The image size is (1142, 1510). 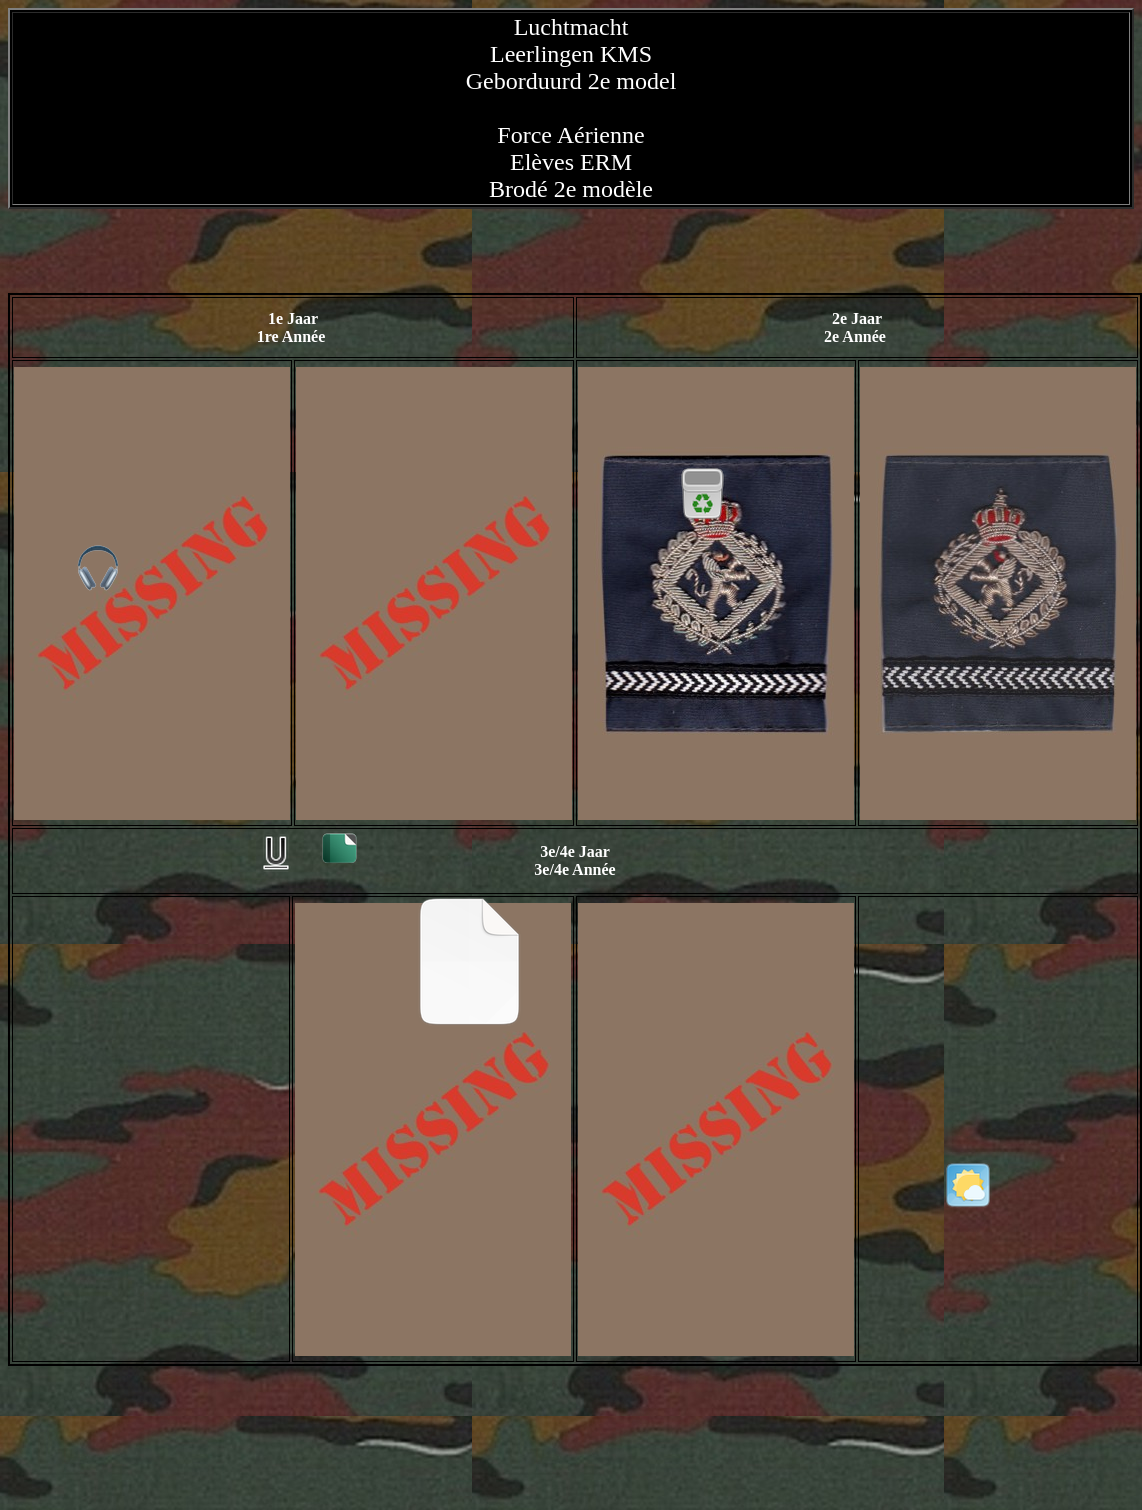 I want to click on change desktop wallpaper settings, so click(x=339, y=847).